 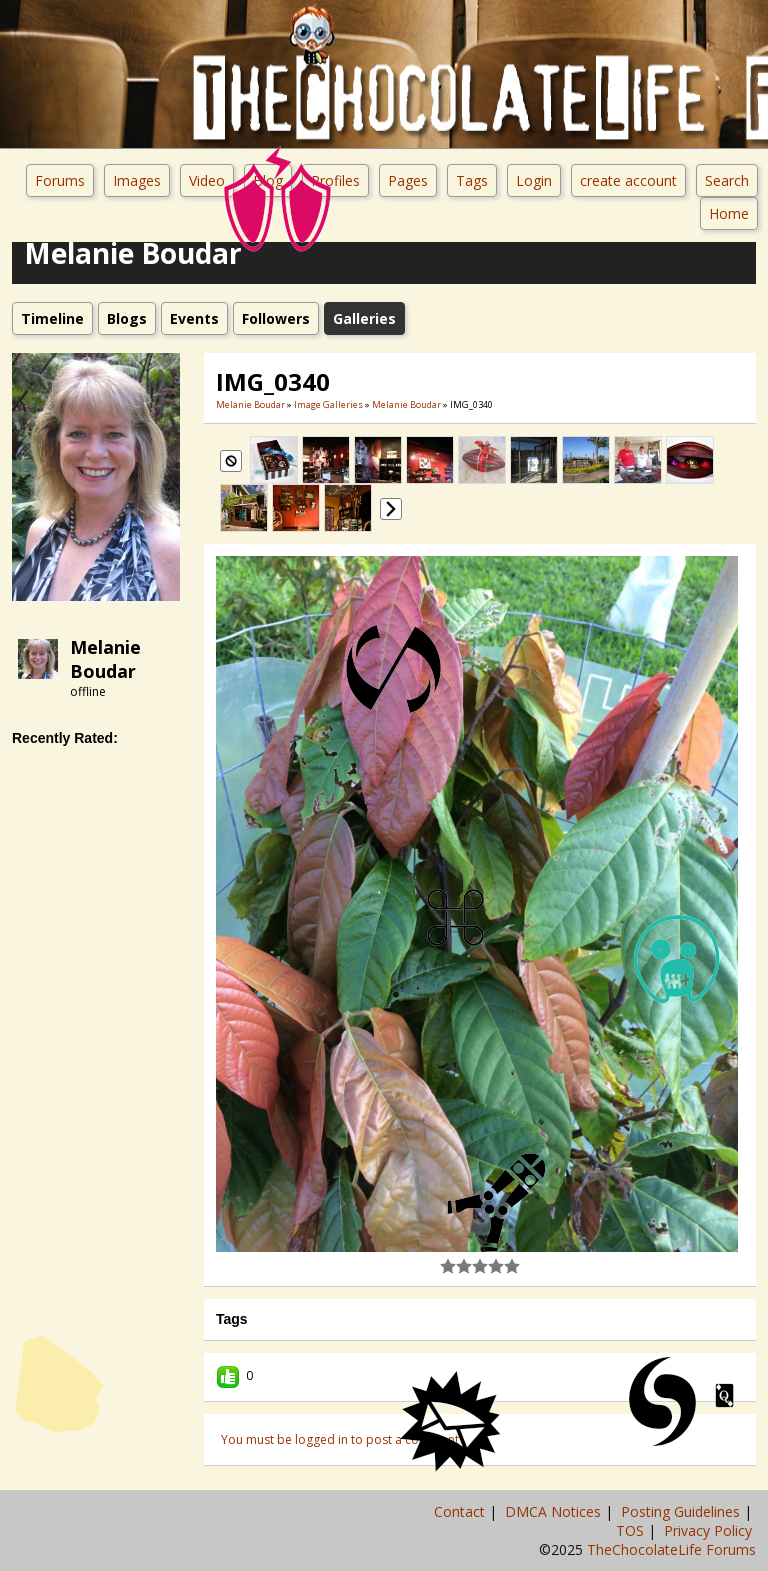 What do you see at coordinates (724, 1395) in the screenshot?
I see `queen of diamonds playing card` at bounding box center [724, 1395].